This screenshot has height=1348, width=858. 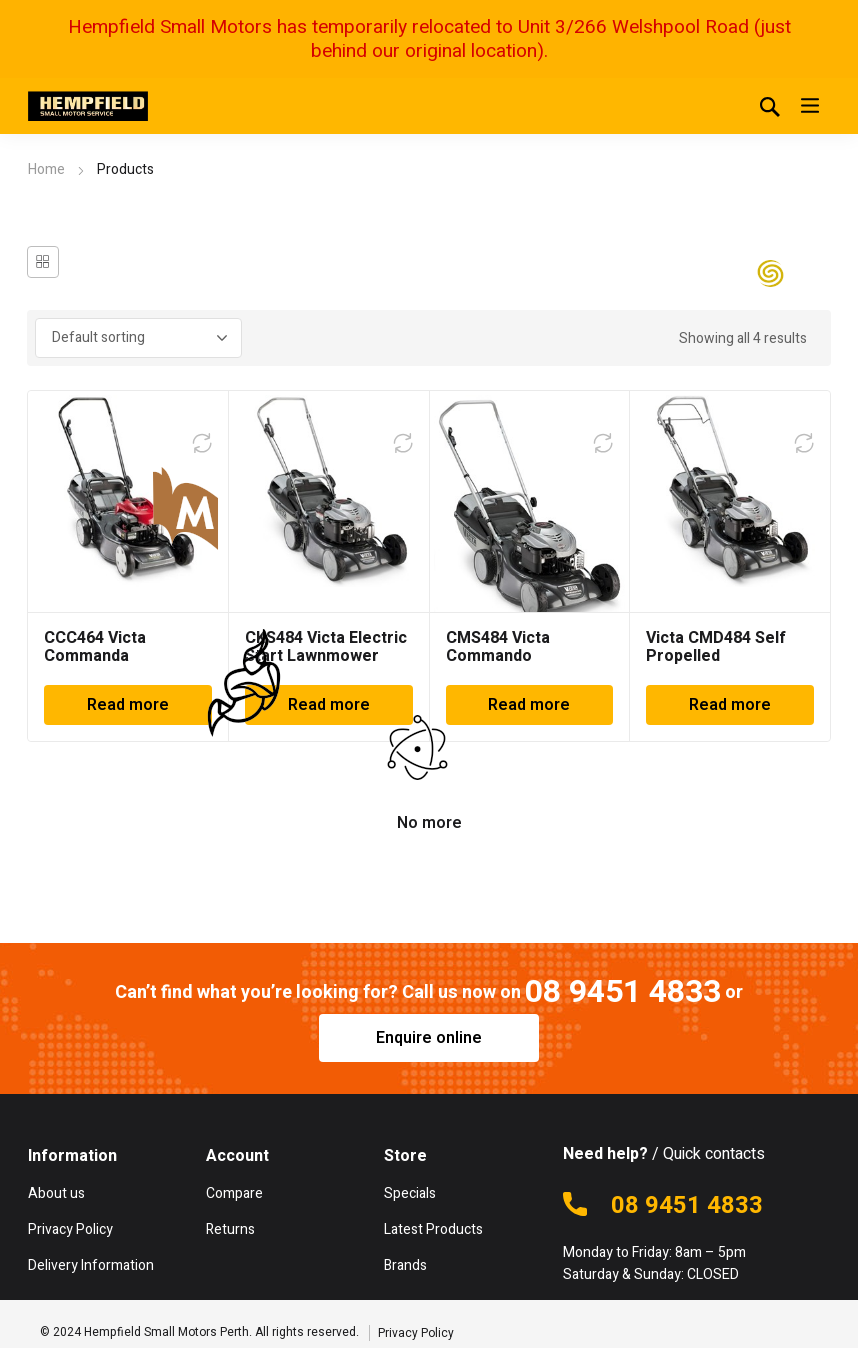 What do you see at coordinates (770, 273) in the screenshot?
I see `Laravel Nova administration panel logo` at bounding box center [770, 273].